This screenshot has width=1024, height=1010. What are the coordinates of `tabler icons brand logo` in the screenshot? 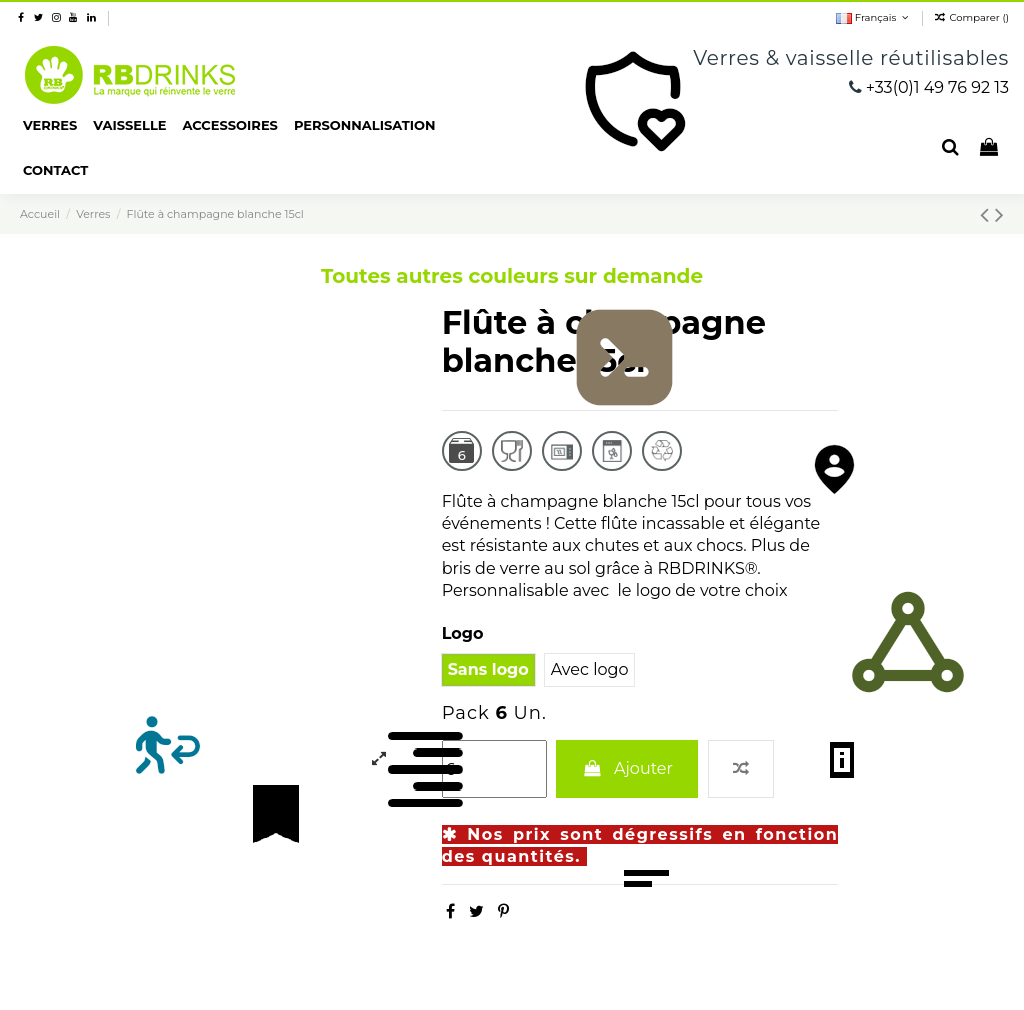 It's located at (624, 357).